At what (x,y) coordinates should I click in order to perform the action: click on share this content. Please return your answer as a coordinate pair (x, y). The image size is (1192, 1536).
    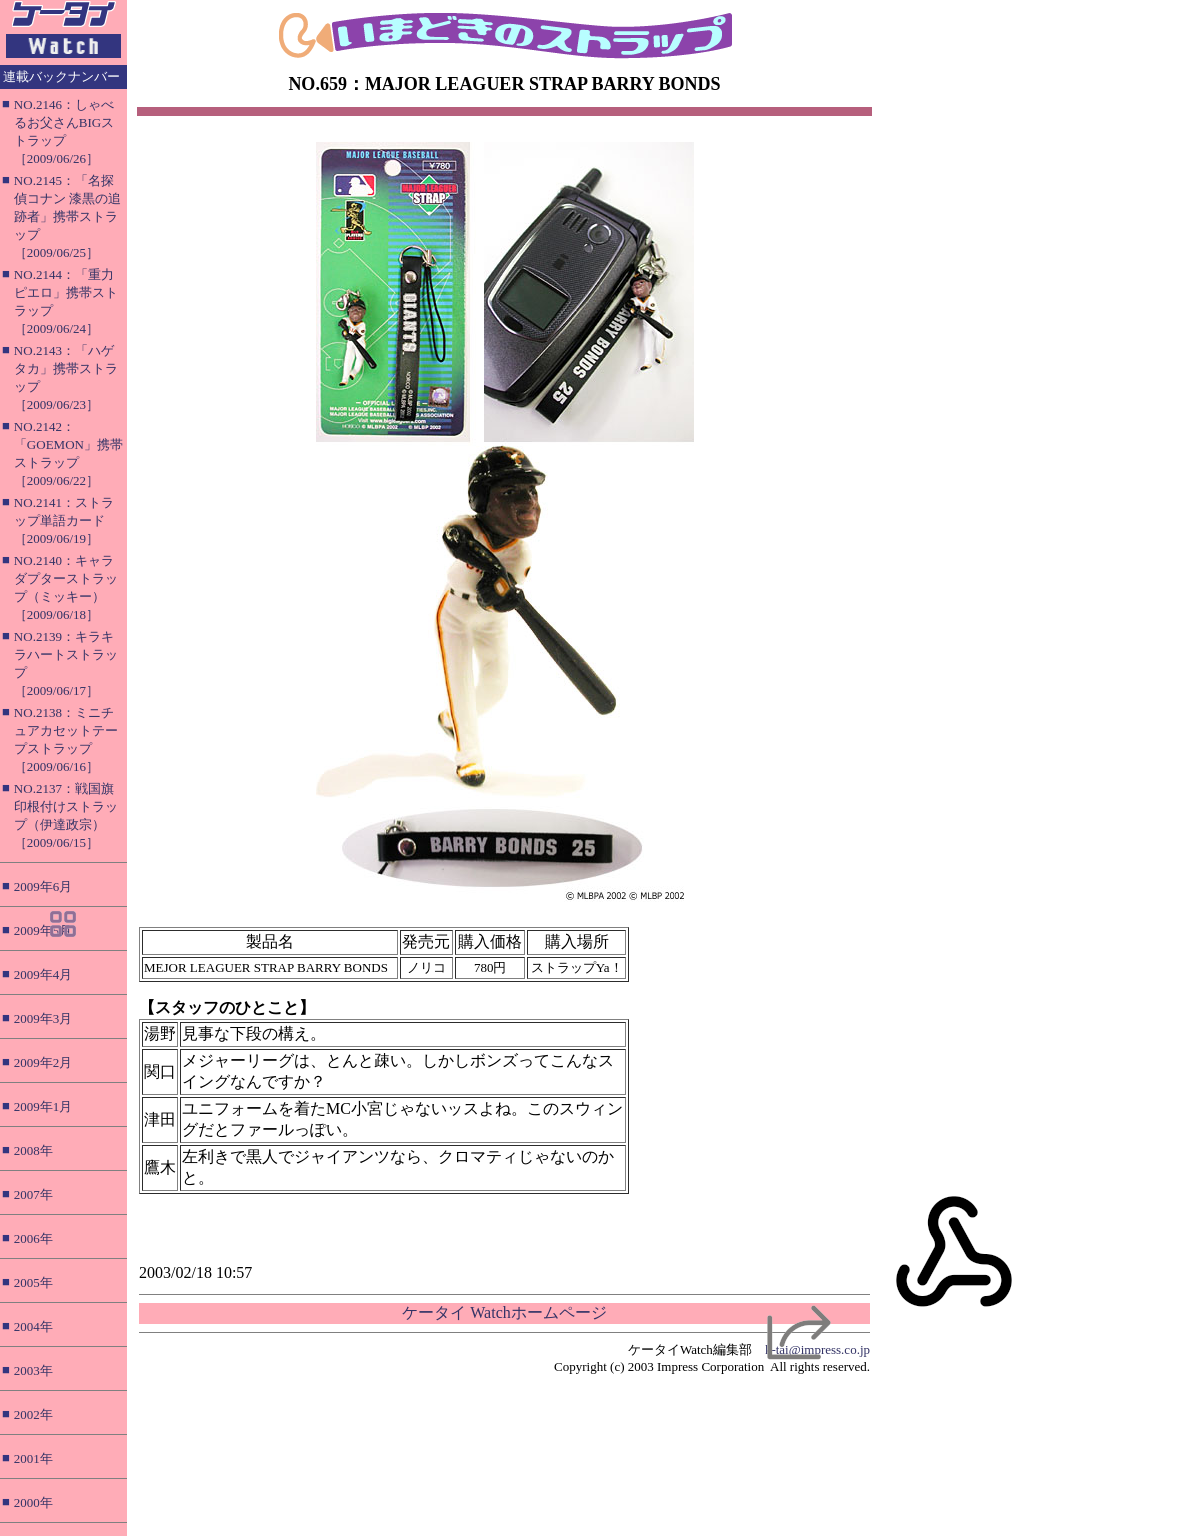
    Looking at the image, I should click on (799, 1330).